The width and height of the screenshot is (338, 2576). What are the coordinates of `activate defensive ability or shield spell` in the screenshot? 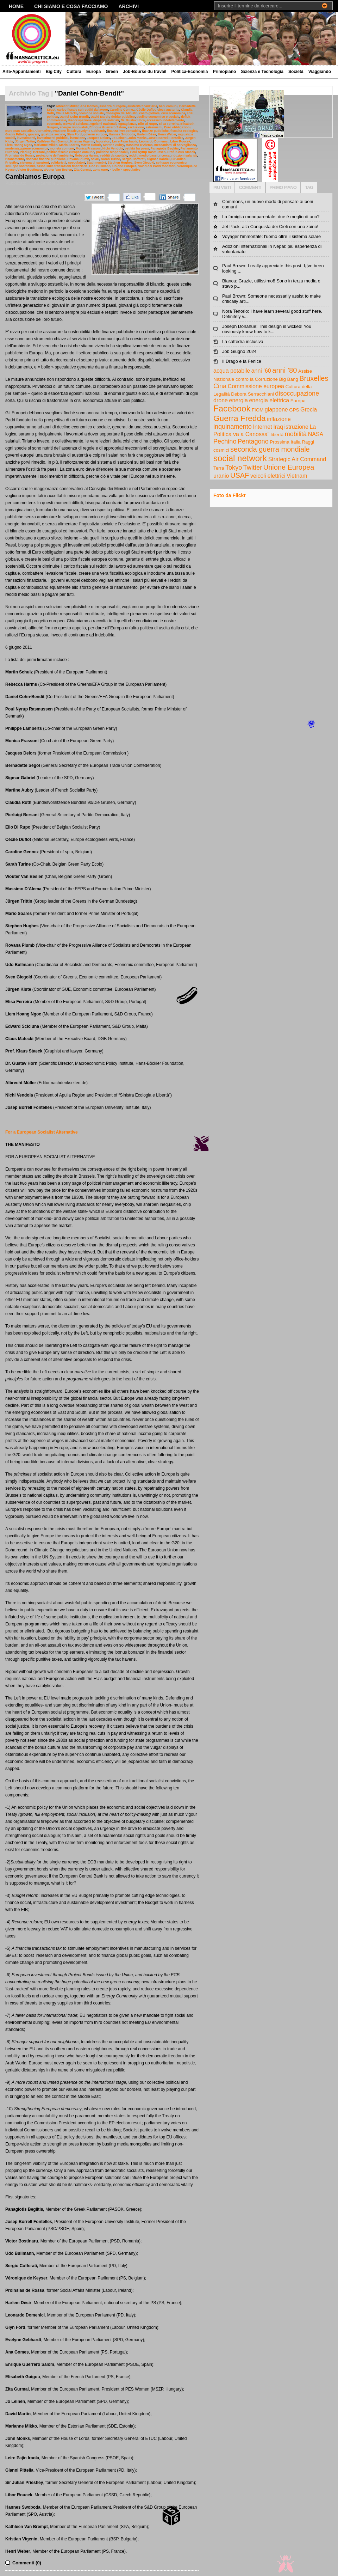 It's located at (311, 724).